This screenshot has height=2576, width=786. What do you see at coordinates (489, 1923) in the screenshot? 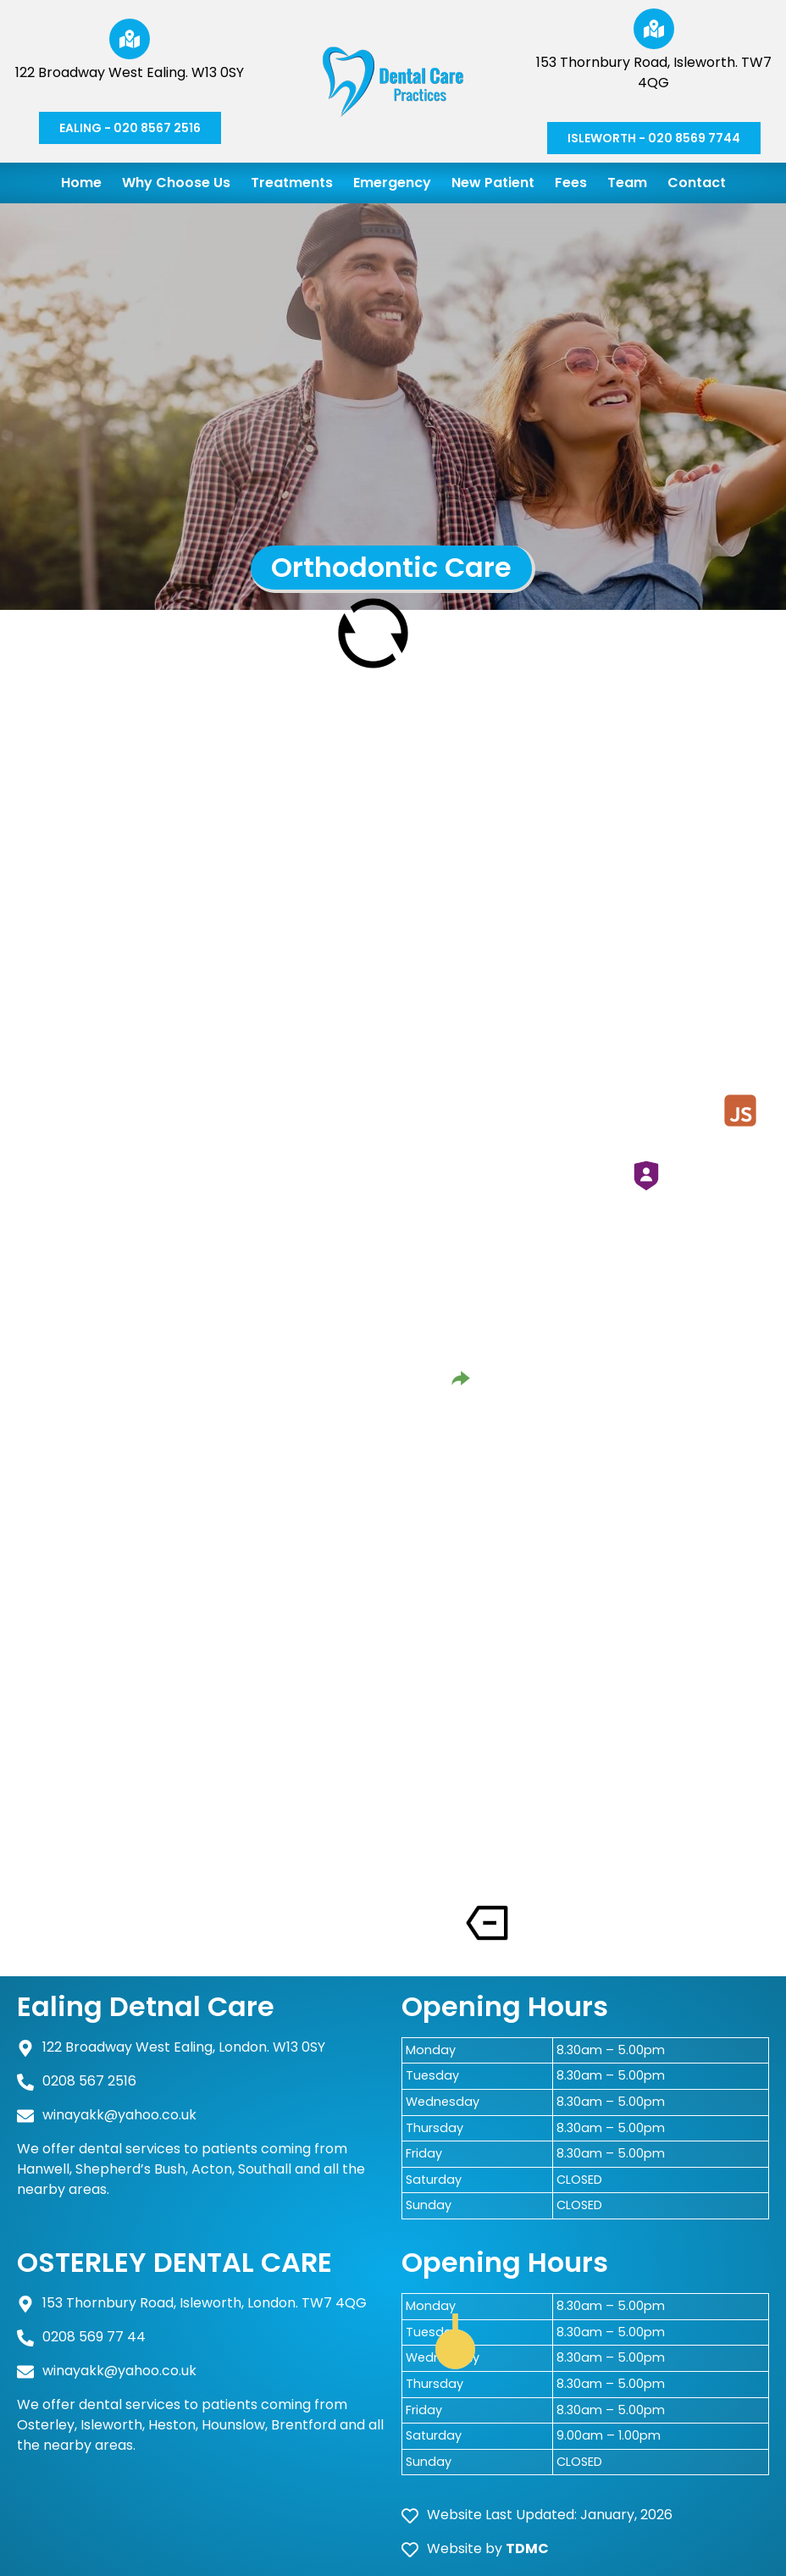
I see `delete previous character or input` at bounding box center [489, 1923].